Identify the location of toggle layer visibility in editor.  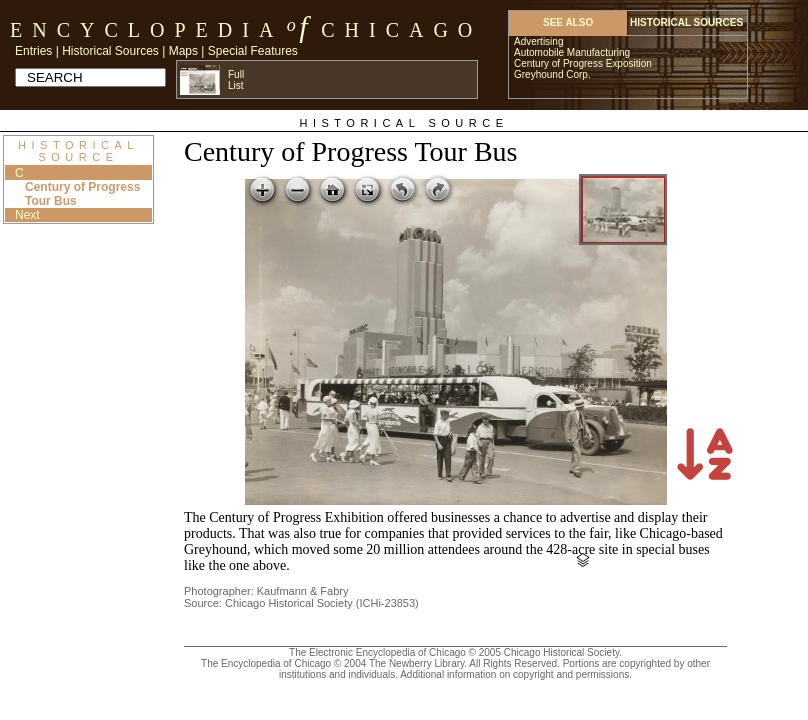
(583, 560).